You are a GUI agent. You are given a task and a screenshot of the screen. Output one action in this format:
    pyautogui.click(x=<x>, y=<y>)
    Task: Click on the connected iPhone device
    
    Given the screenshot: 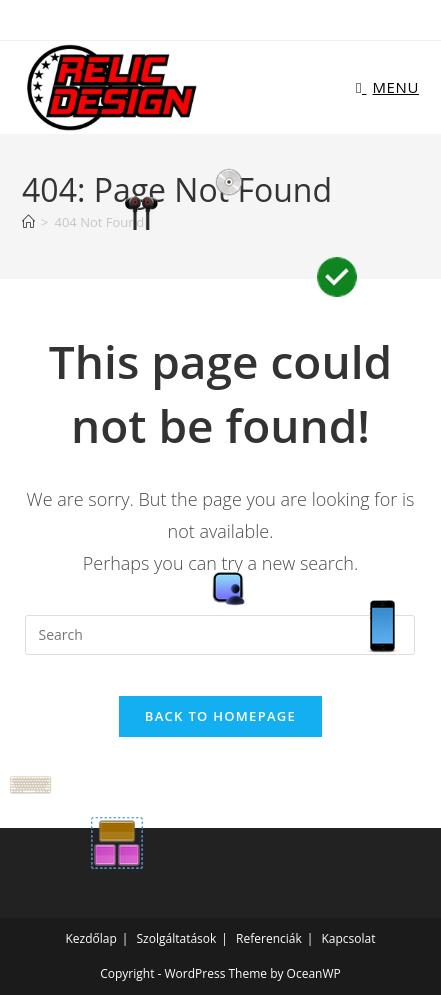 What is the action you would take?
    pyautogui.click(x=382, y=626)
    